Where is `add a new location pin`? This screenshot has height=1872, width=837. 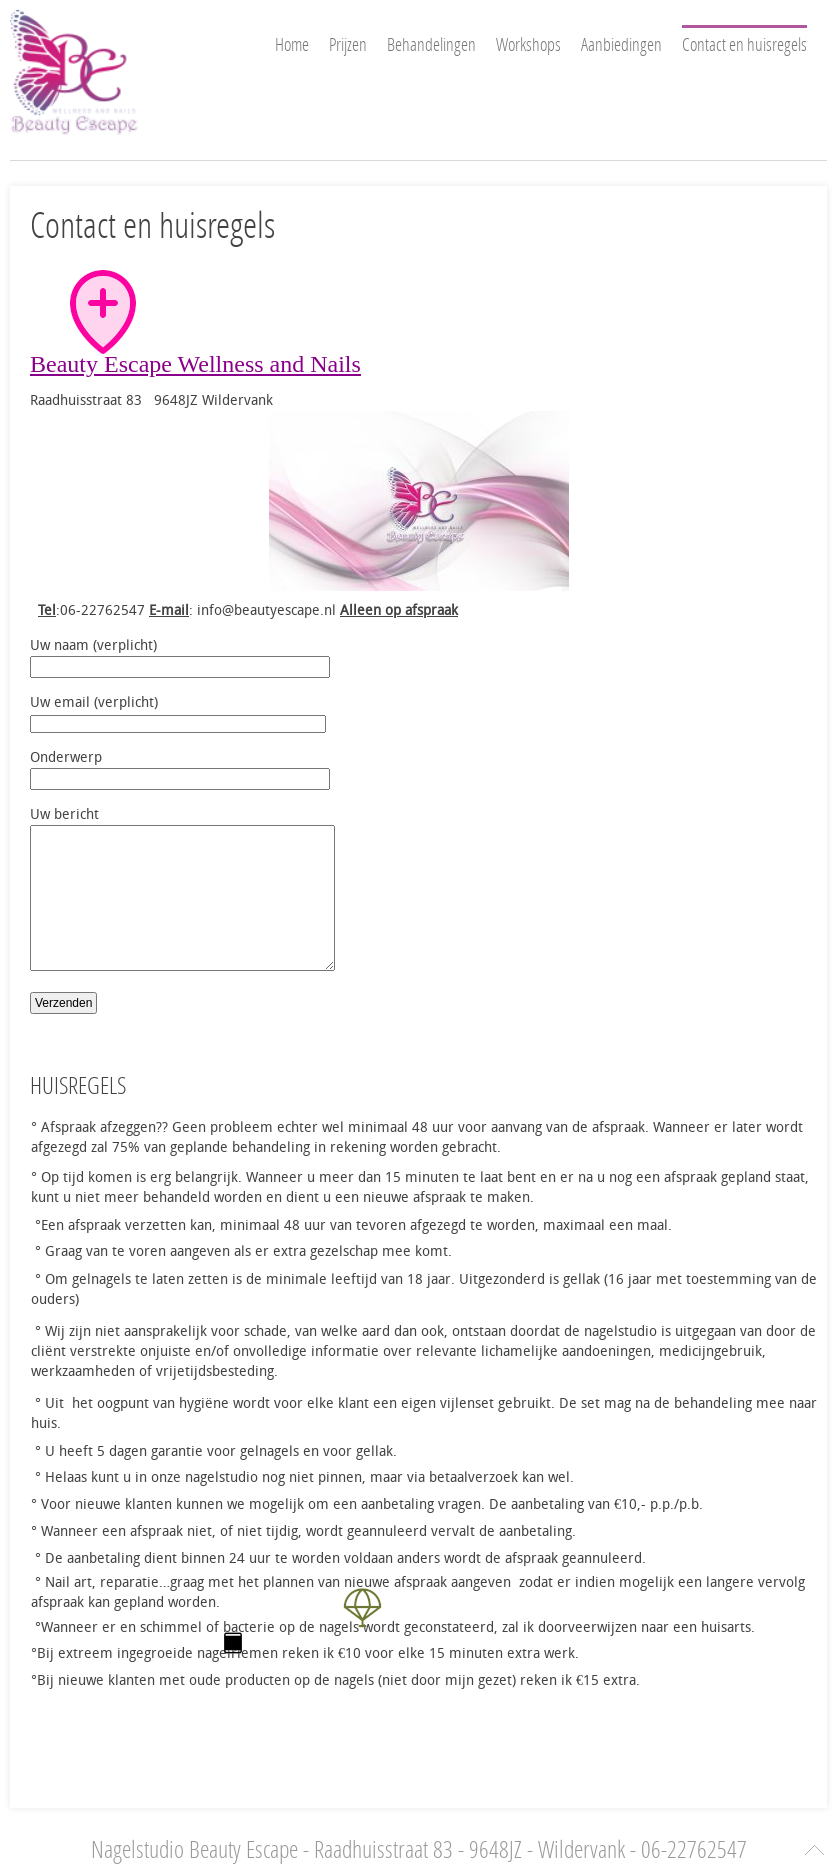 add a new location pin is located at coordinates (103, 312).